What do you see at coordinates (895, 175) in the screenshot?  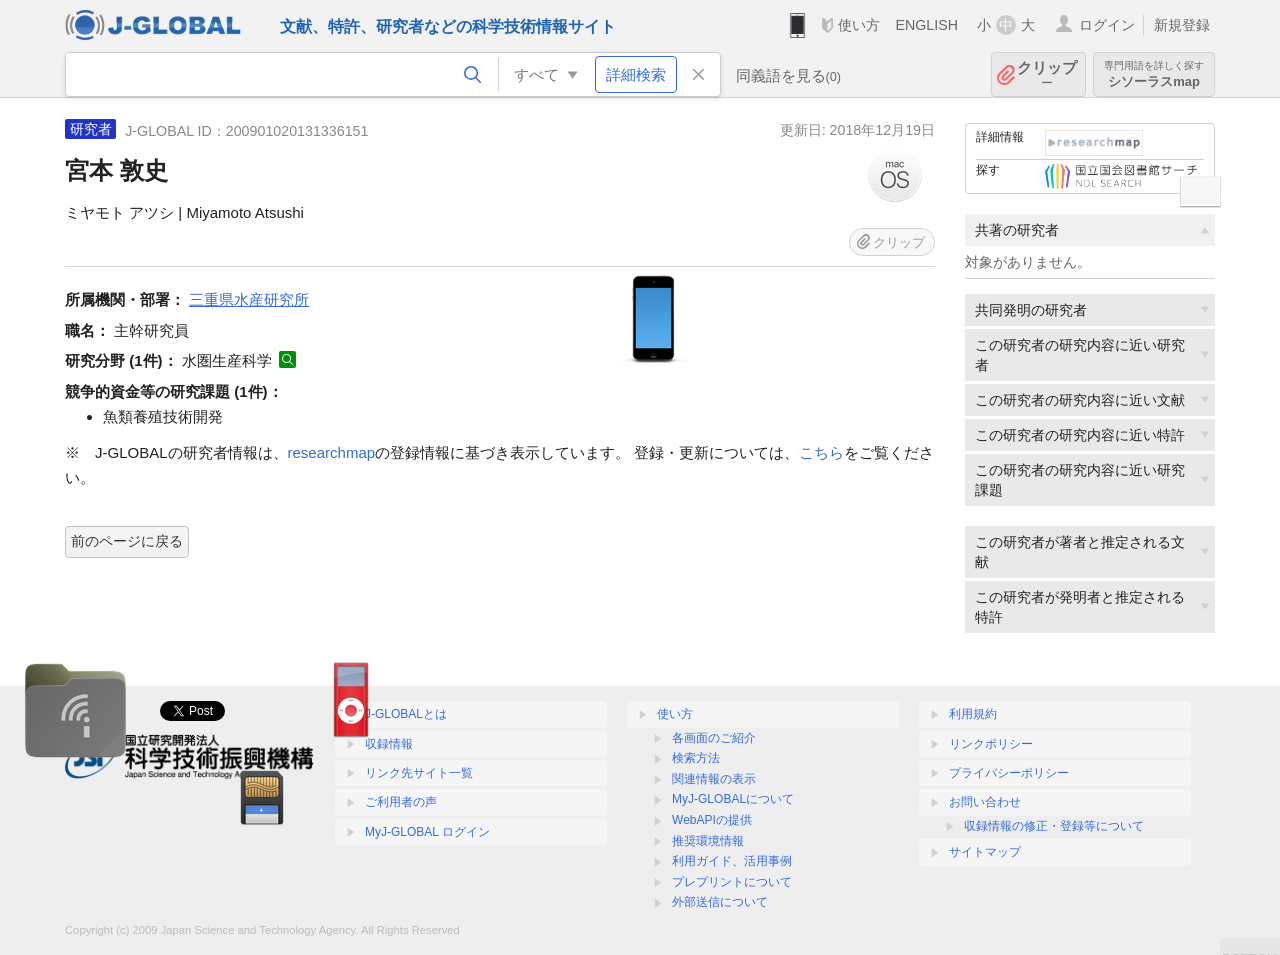 I see `indicates macos operating system` at bounding box center [895, 175].